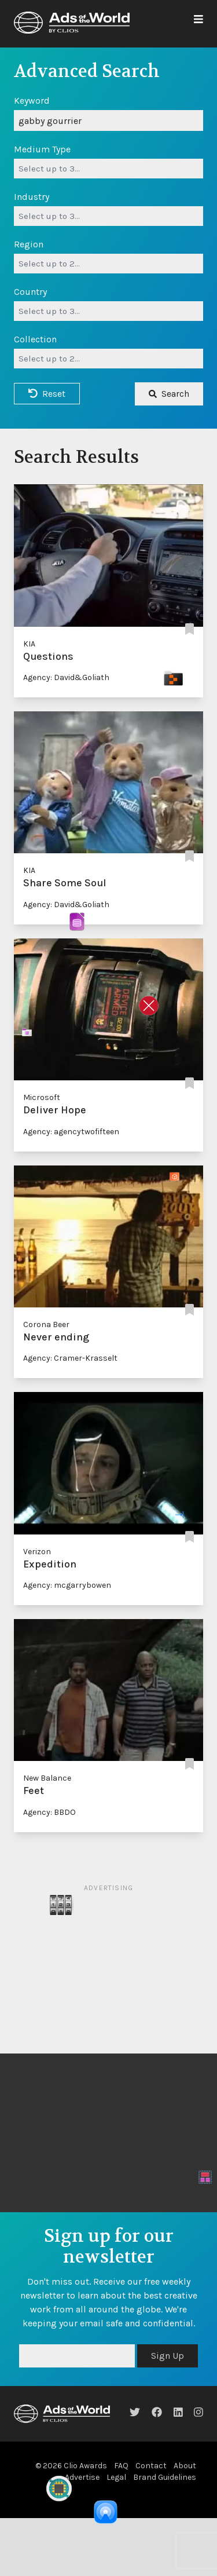 The height and width of the screenshot is (2576, 217). Describe the element at coordinates (27, 1032) in the screenshot. I see `open folder containing LibreOffice Base database files` at that location.